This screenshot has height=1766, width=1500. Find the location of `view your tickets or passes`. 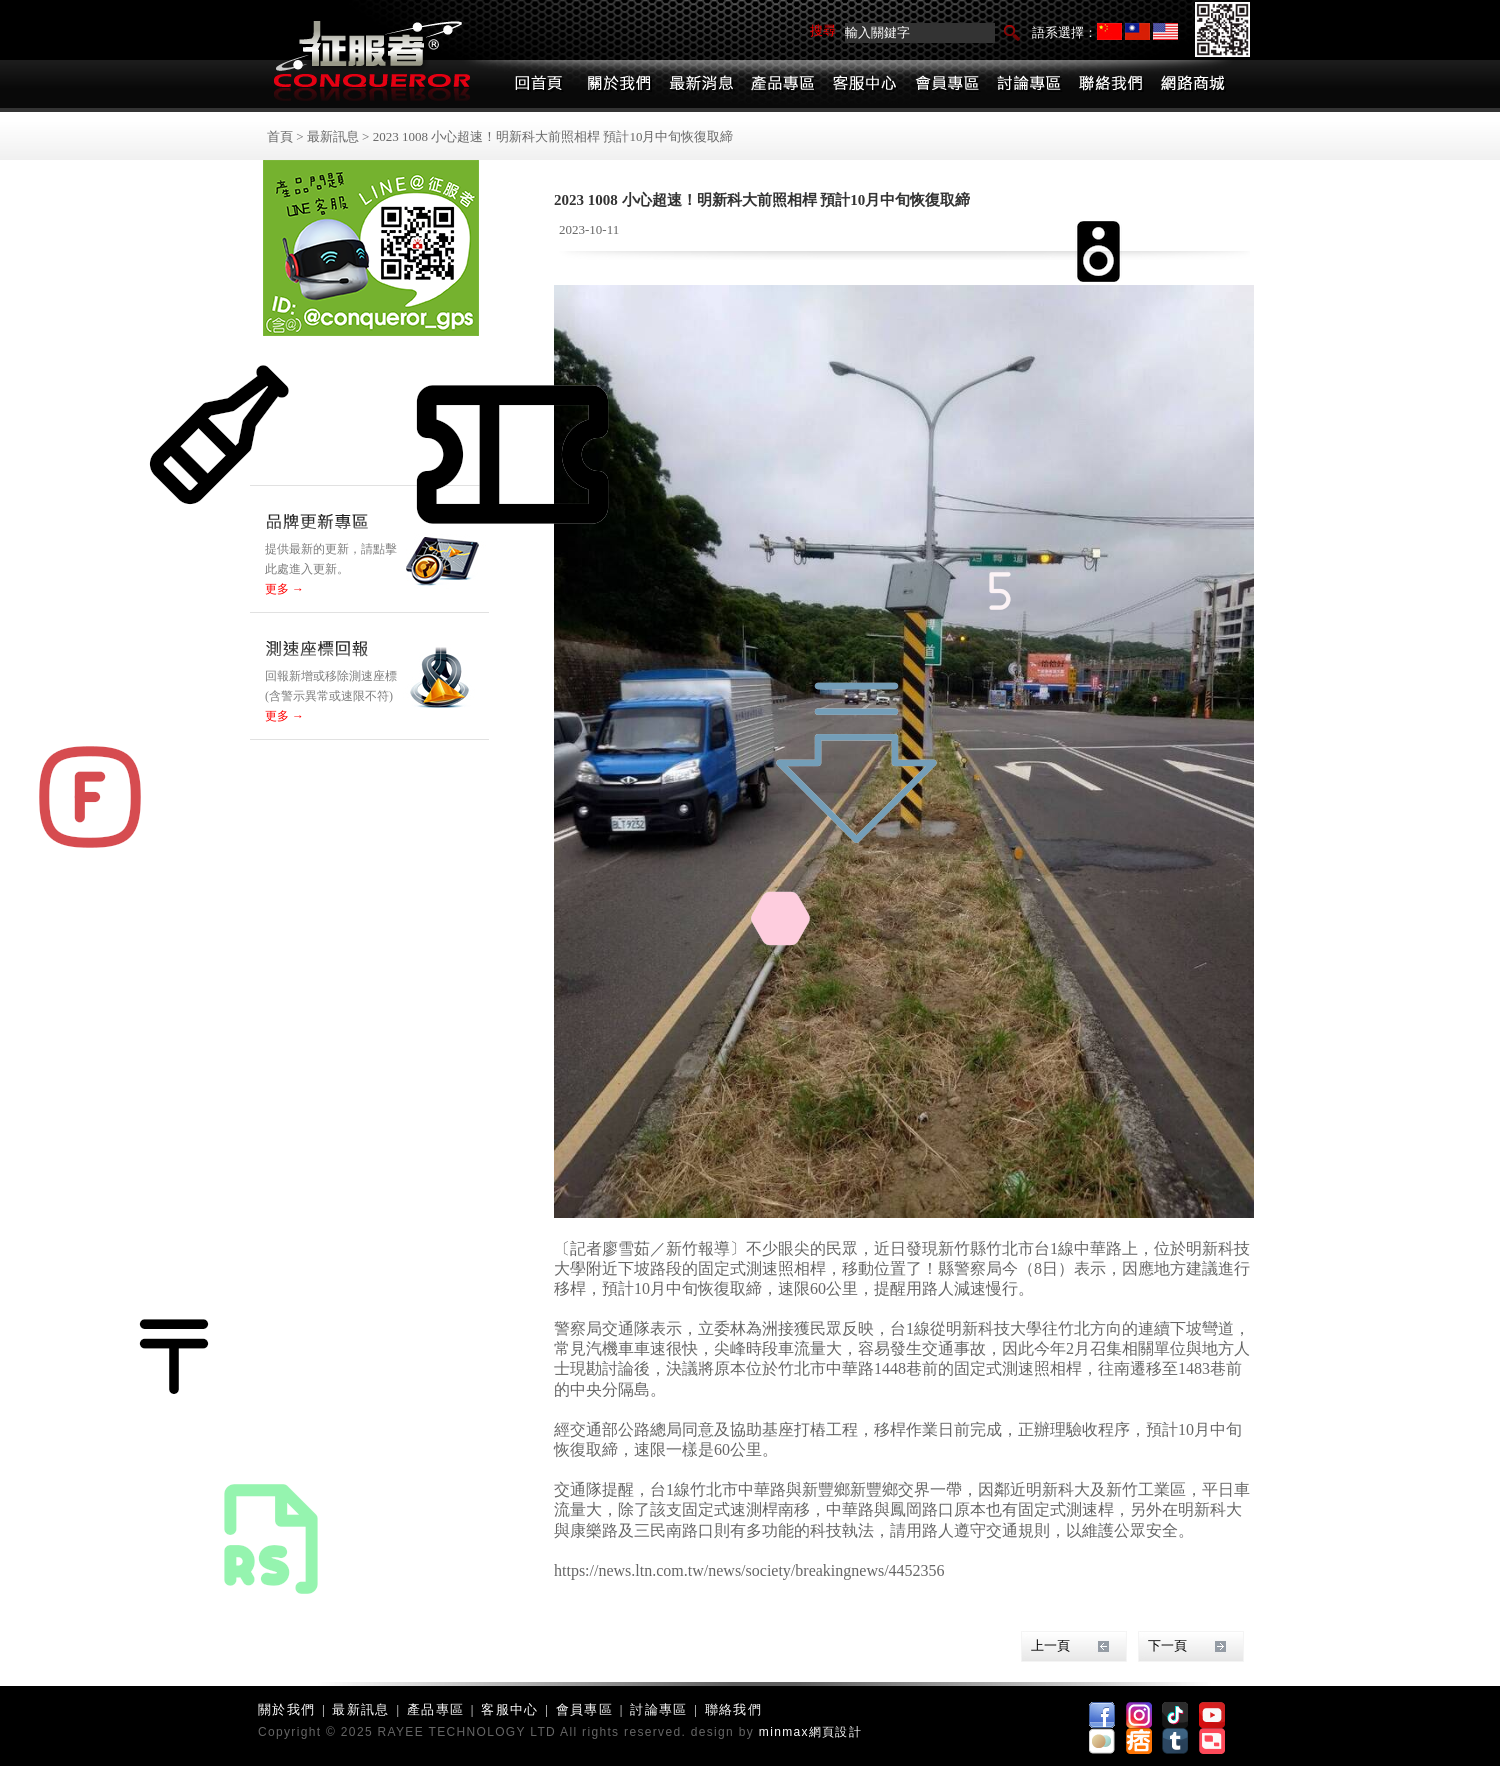

view your tickets or passes is located at coordinates (512, 454).